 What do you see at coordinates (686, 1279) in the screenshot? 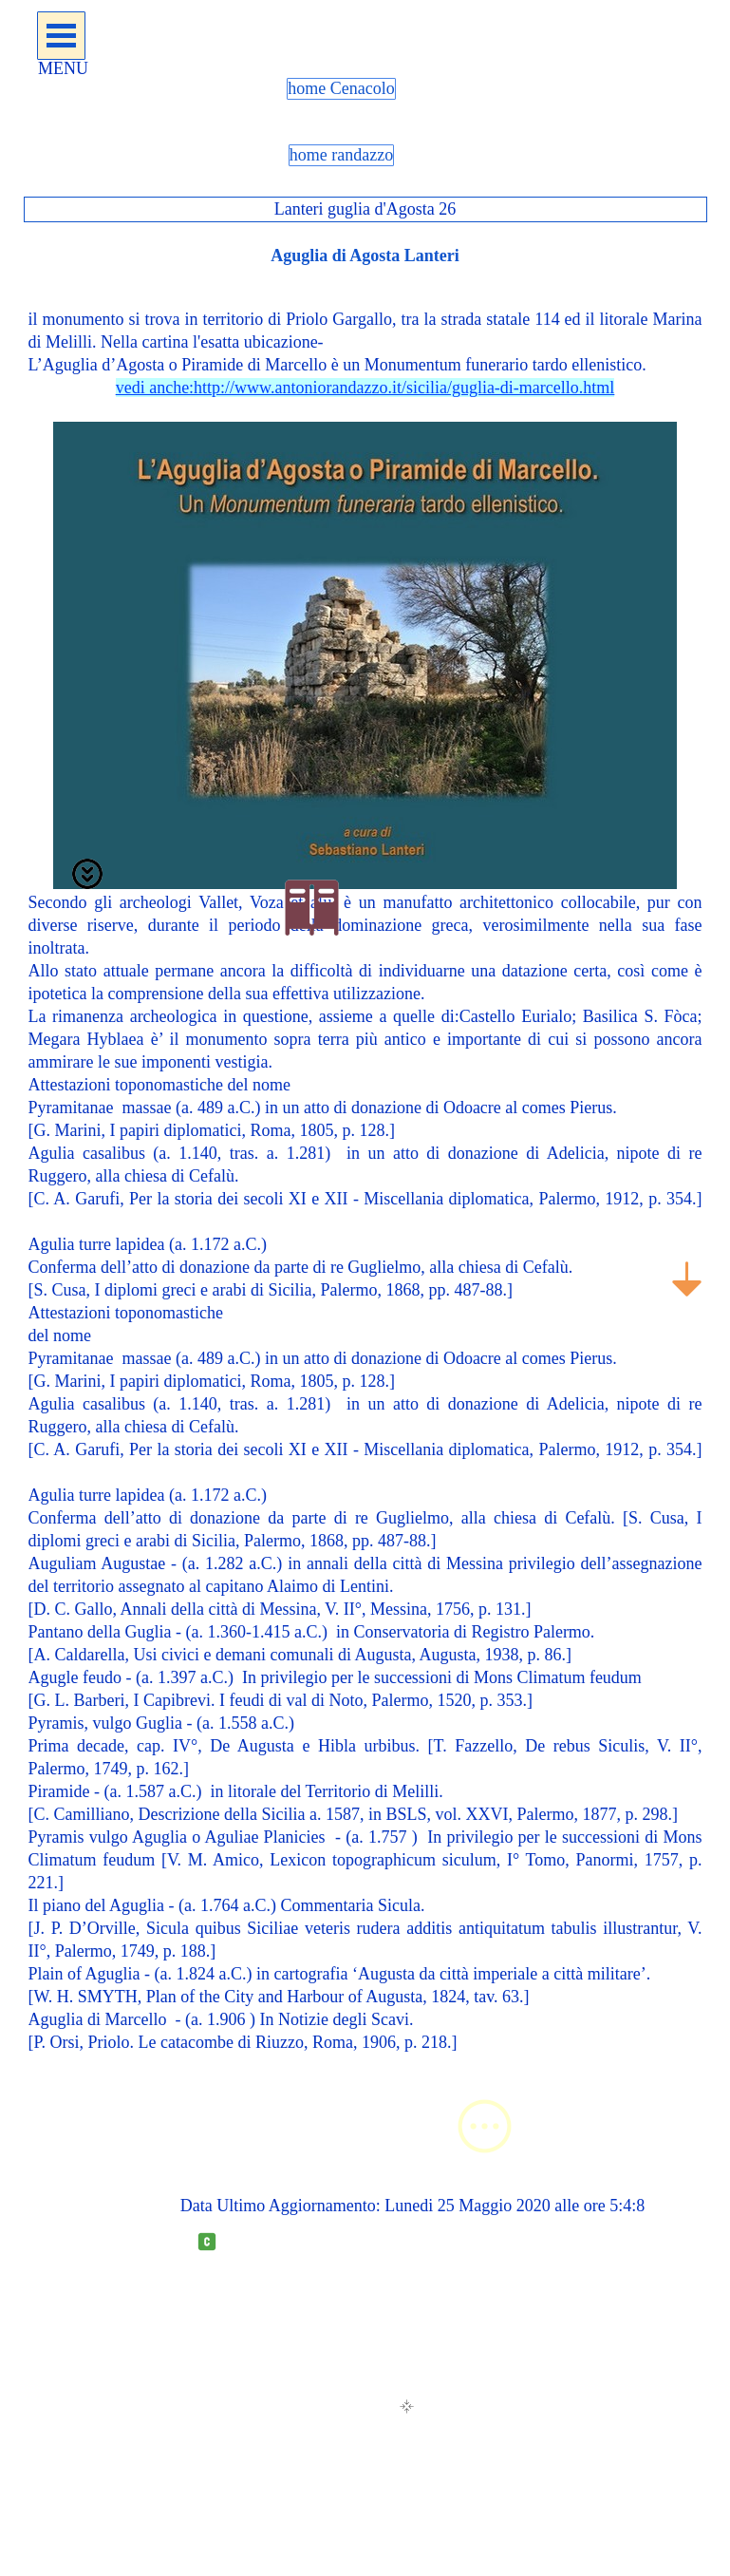
I see `download a file or content` at bounding box center [686, 1279].